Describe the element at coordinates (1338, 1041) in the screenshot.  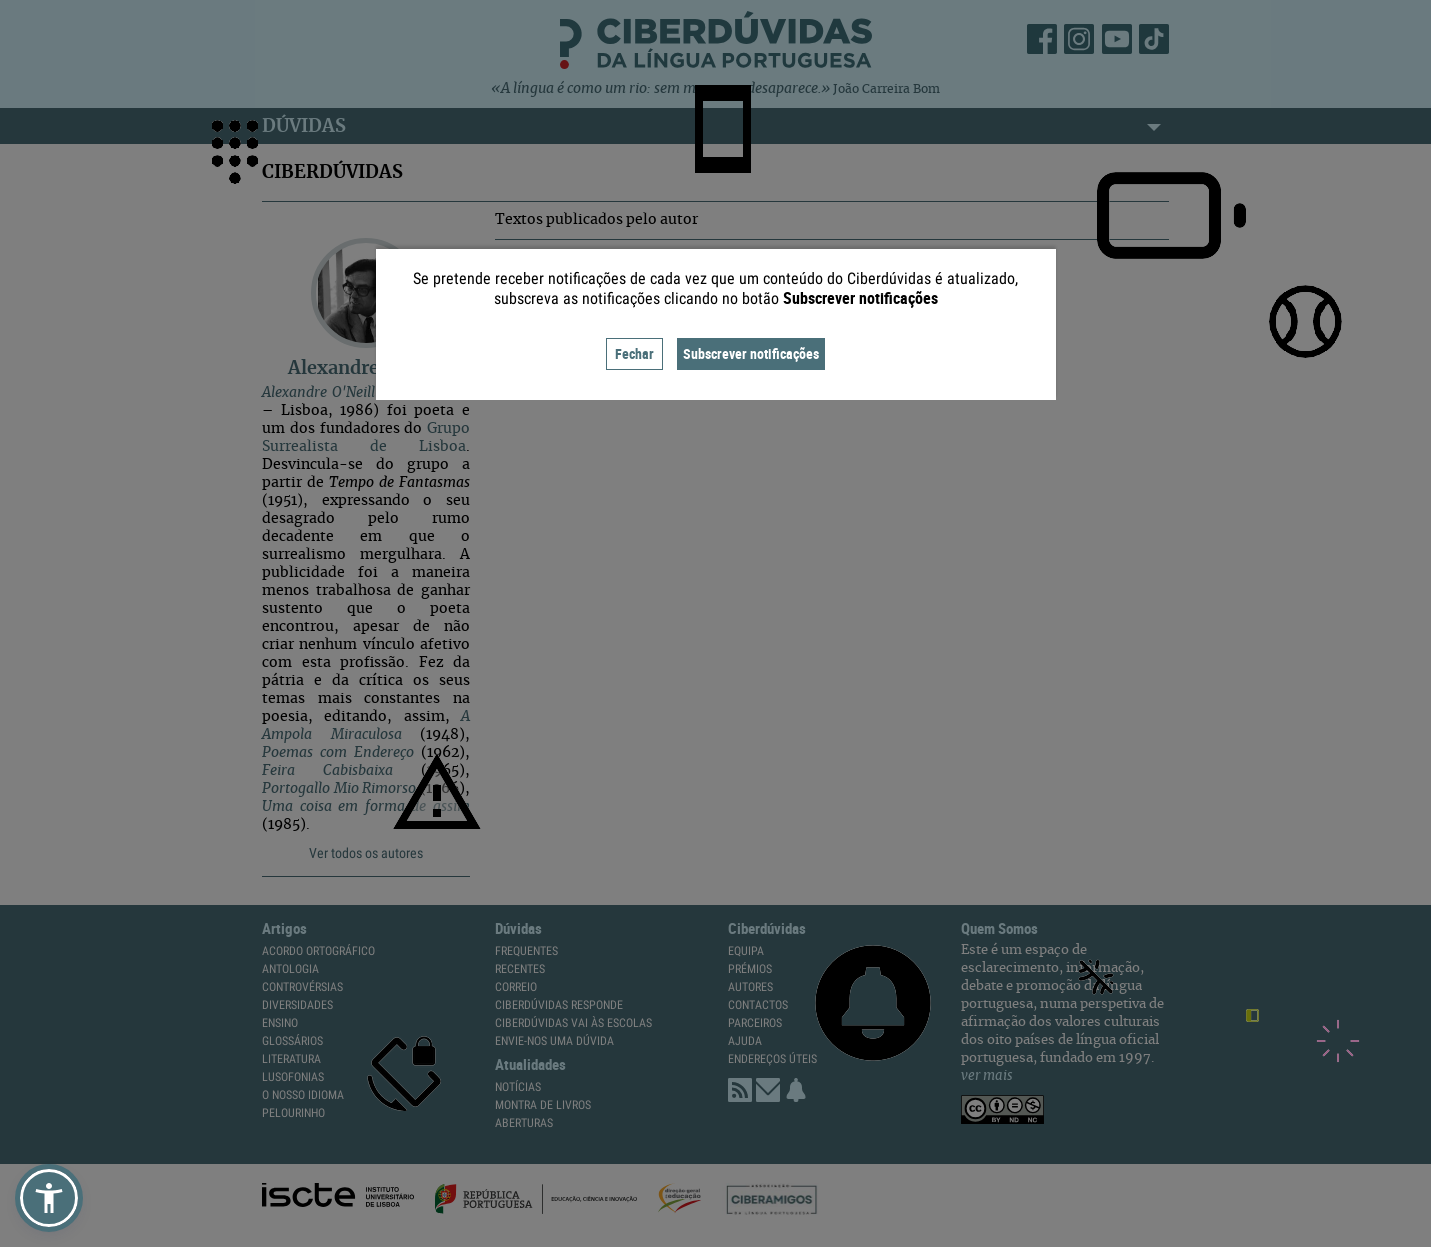
I see `indicates loading or processing in progress` at that location.